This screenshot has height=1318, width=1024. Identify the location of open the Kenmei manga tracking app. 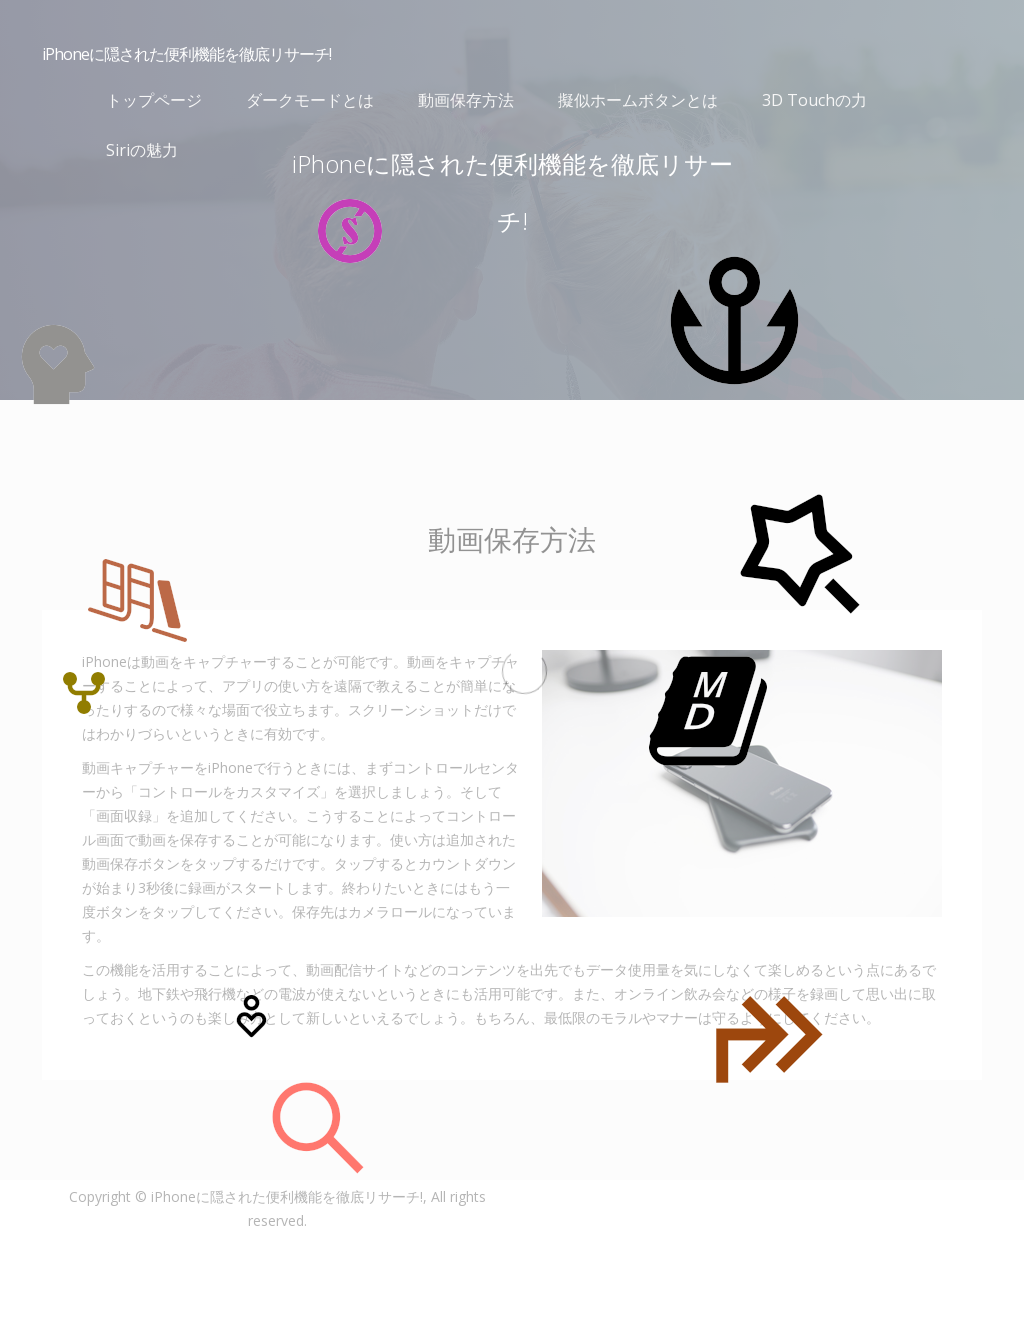
(137, 600).